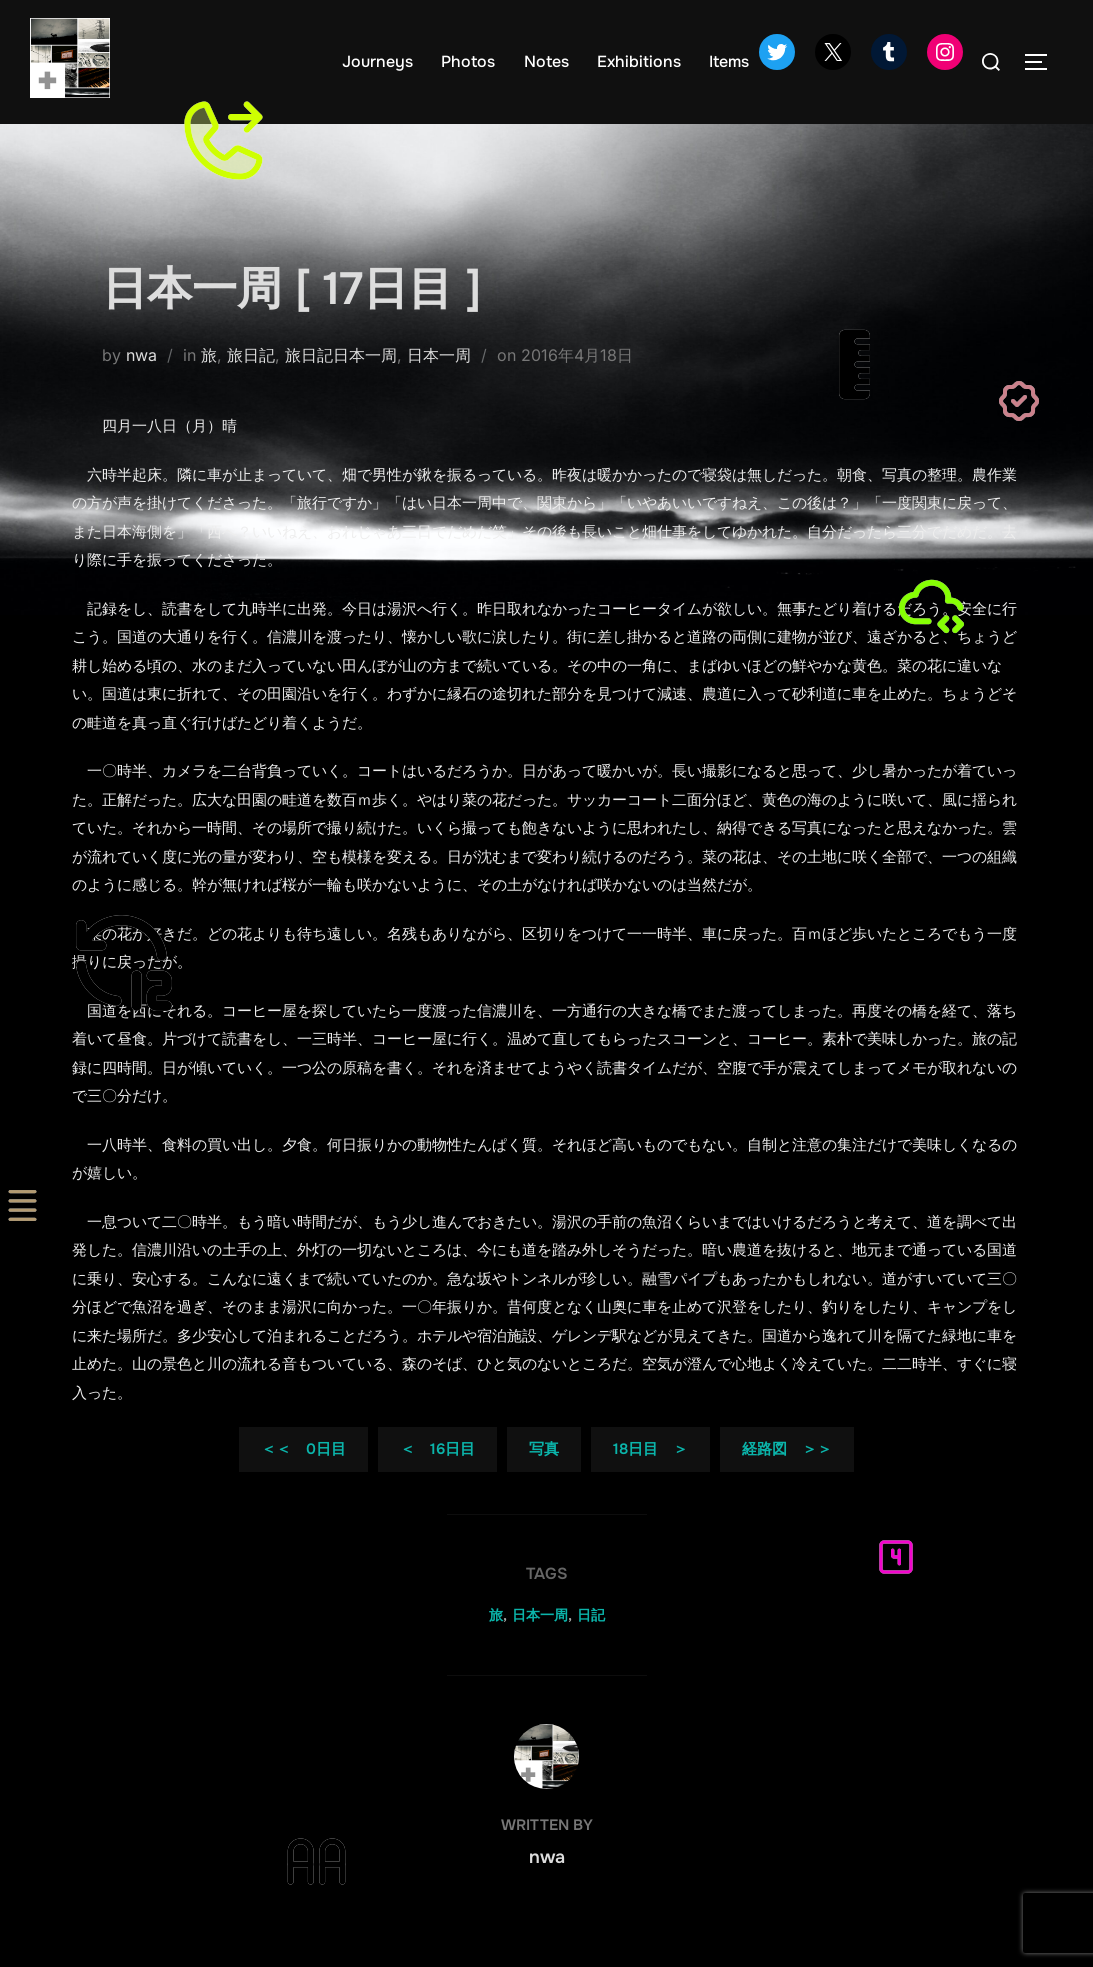  Describe the element at coordinates (896, 1557) in the screenshot. I see `select option 4 from a numbered list` at that location.